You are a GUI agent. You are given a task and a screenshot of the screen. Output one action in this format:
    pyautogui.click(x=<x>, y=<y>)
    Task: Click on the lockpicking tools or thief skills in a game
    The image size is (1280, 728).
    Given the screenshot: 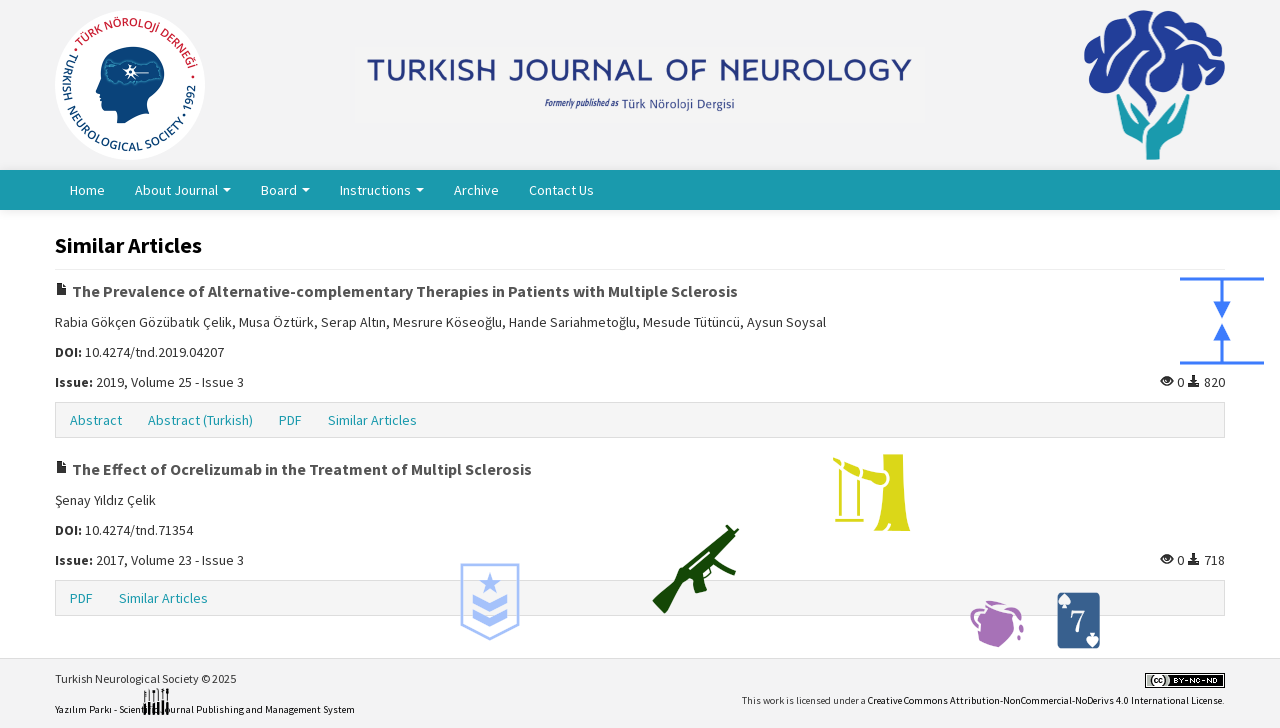 What is the action you would take?
    pyautogui.click(x=156, y=701)
    